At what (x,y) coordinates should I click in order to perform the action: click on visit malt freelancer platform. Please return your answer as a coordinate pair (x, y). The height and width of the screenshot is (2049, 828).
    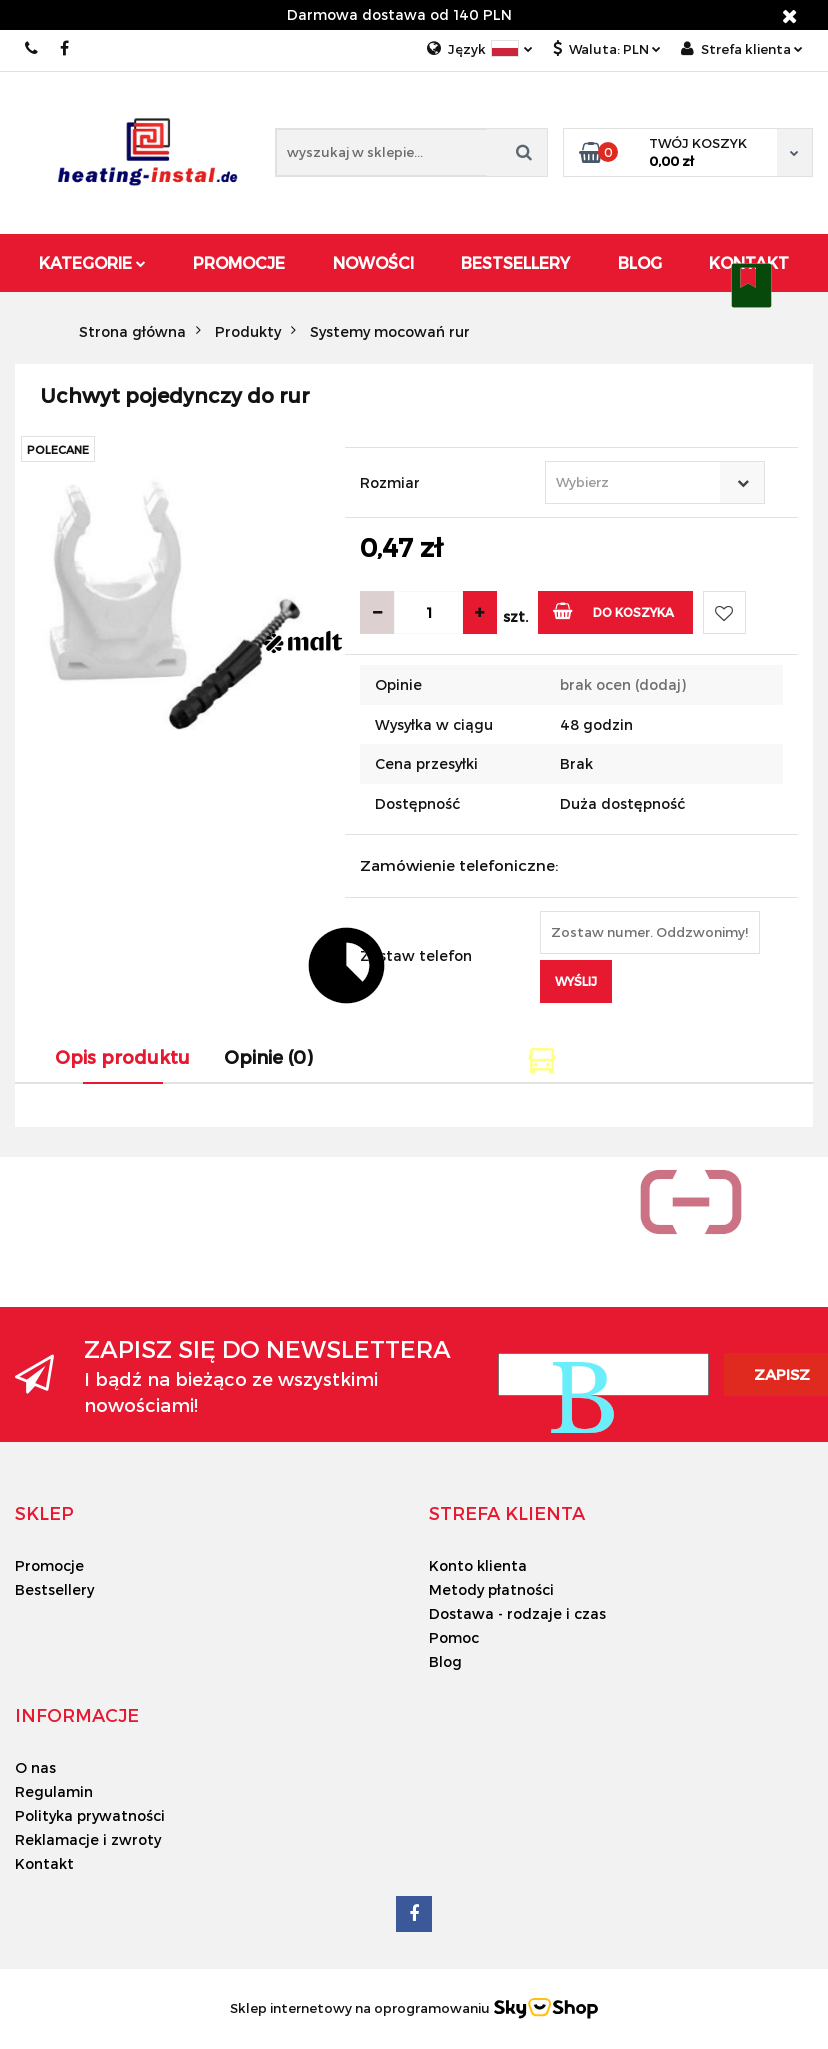
    Looking at the image, I should click on (303, 642).